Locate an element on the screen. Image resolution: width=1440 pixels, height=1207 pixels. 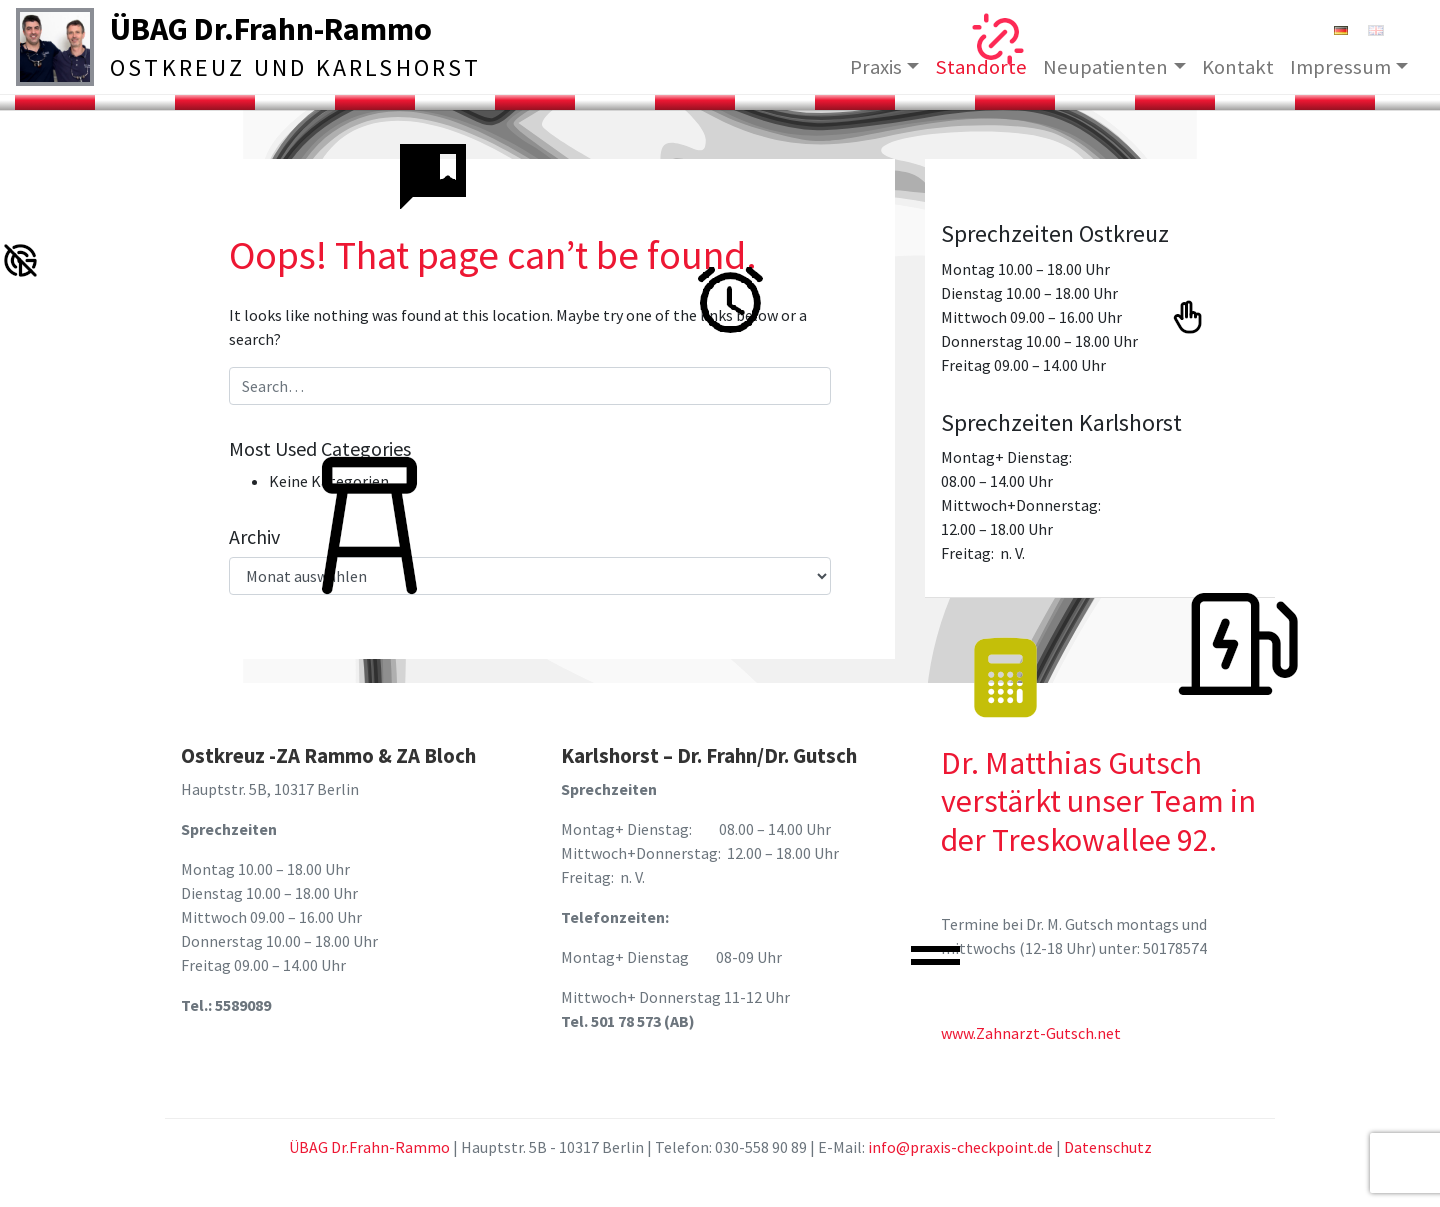
set or view alarms is located at coordinates (730, 299).